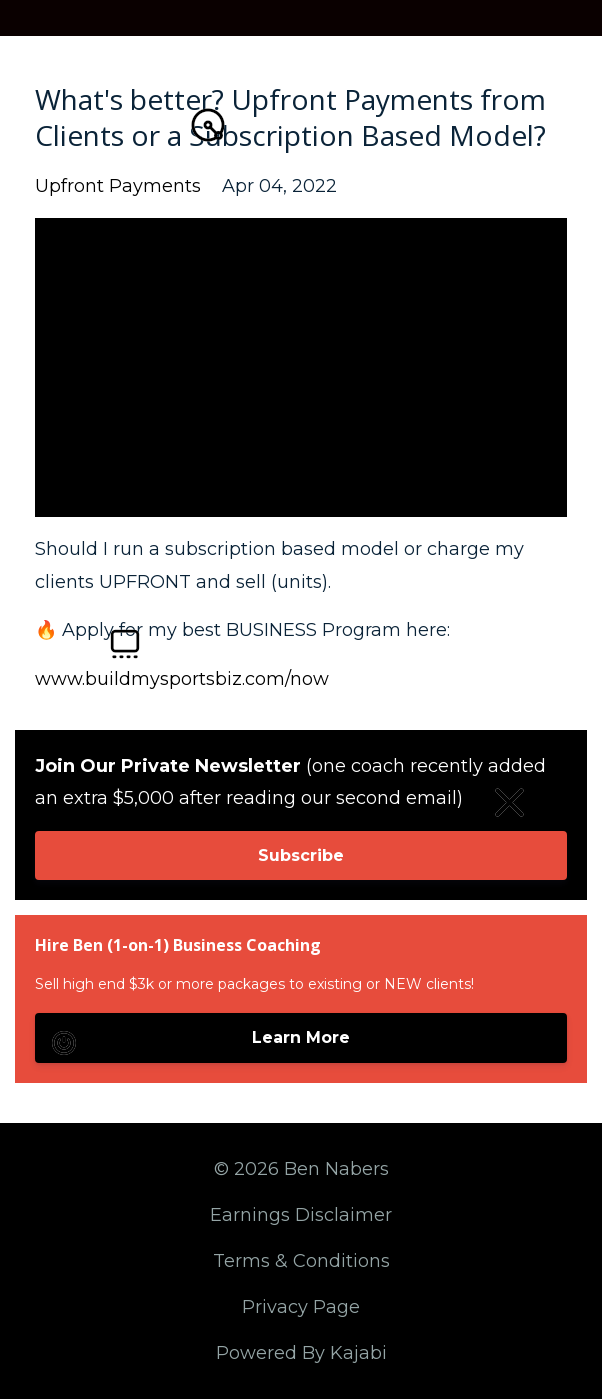  I want to click on close or dismiss a dialog, so click(509, 802).